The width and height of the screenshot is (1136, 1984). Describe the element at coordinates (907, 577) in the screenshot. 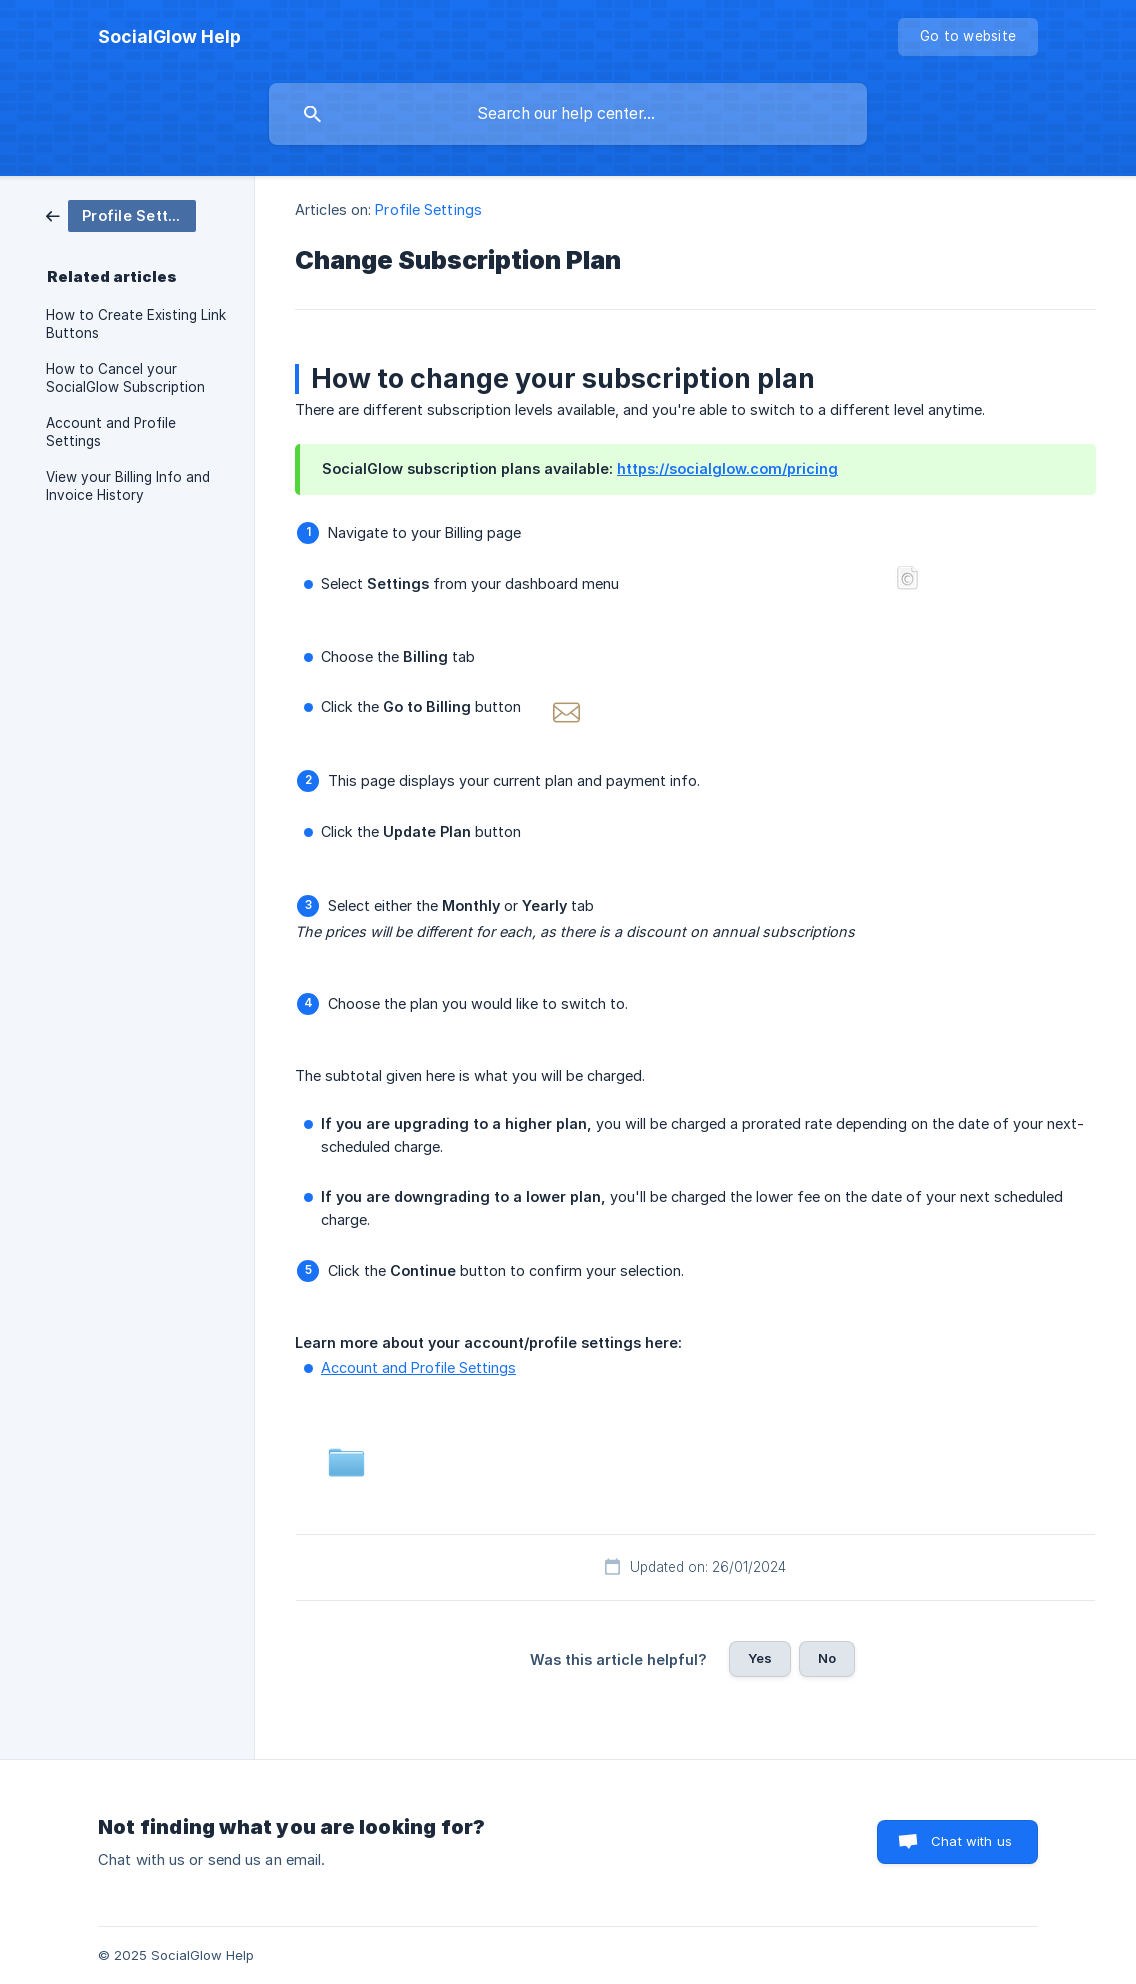

I see `indicates a file with copyright protection` at that location.